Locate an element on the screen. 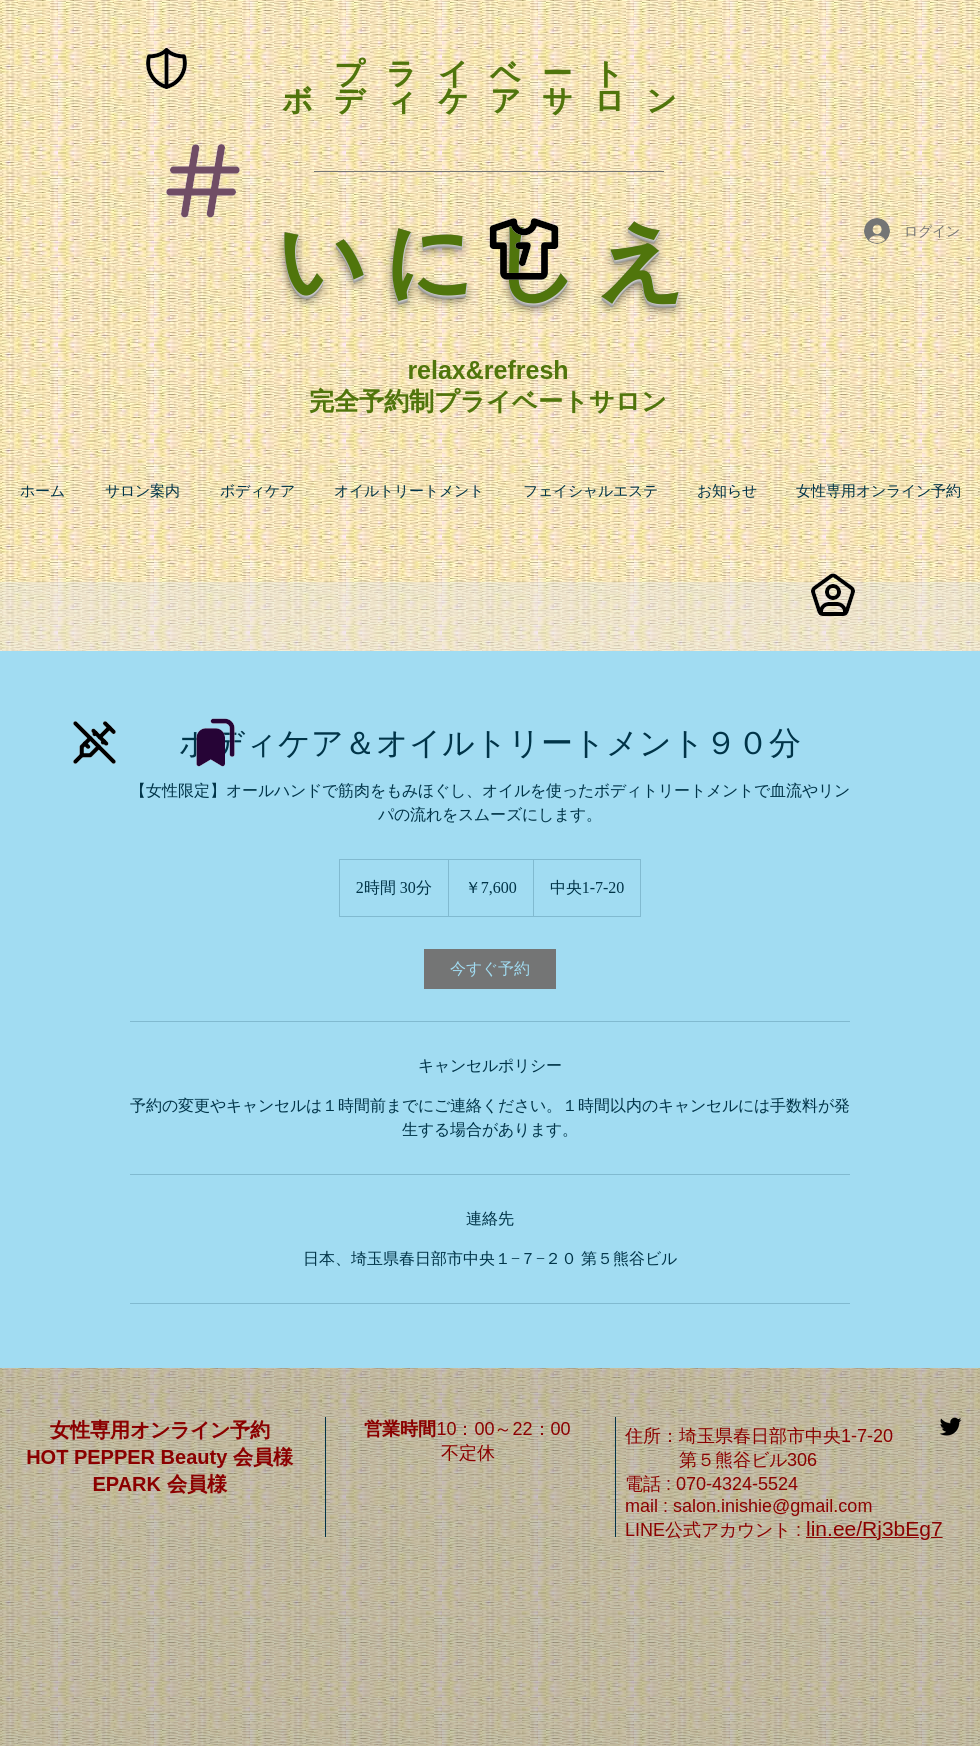 The height and width of the screenshot is (1746, 980). view your saved bookmarks is located at coordinates (215, 742).